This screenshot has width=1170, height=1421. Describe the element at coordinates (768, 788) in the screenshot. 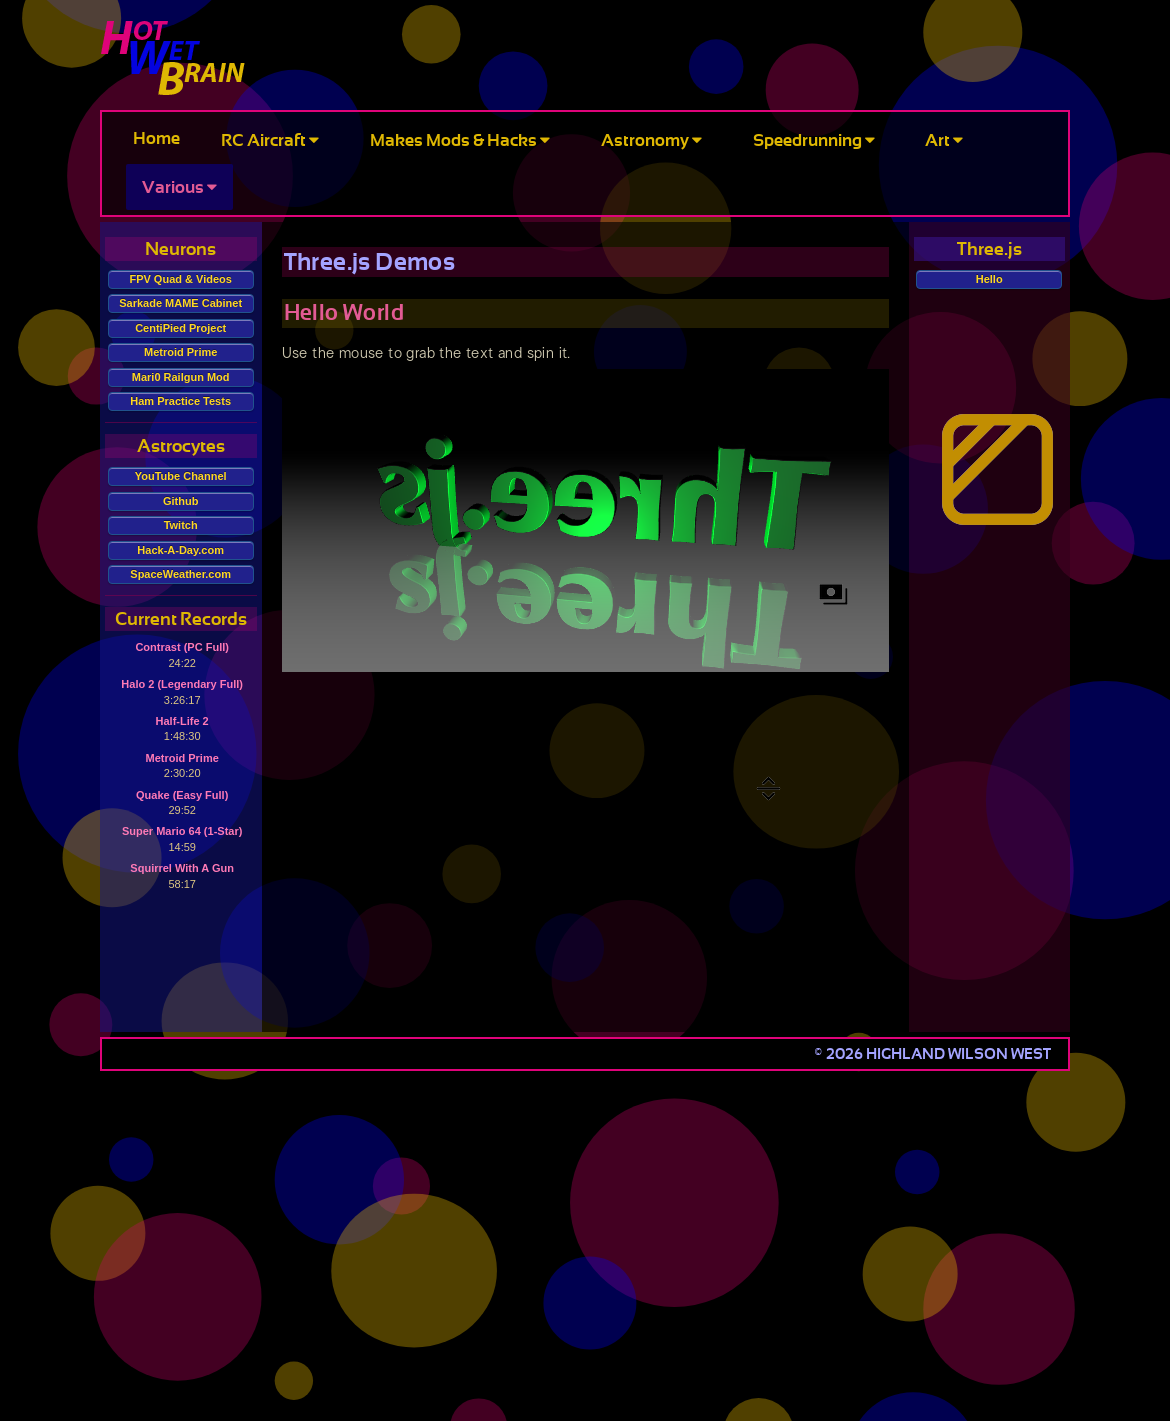

I see `insert a horizontal divider between content sections` at that location.